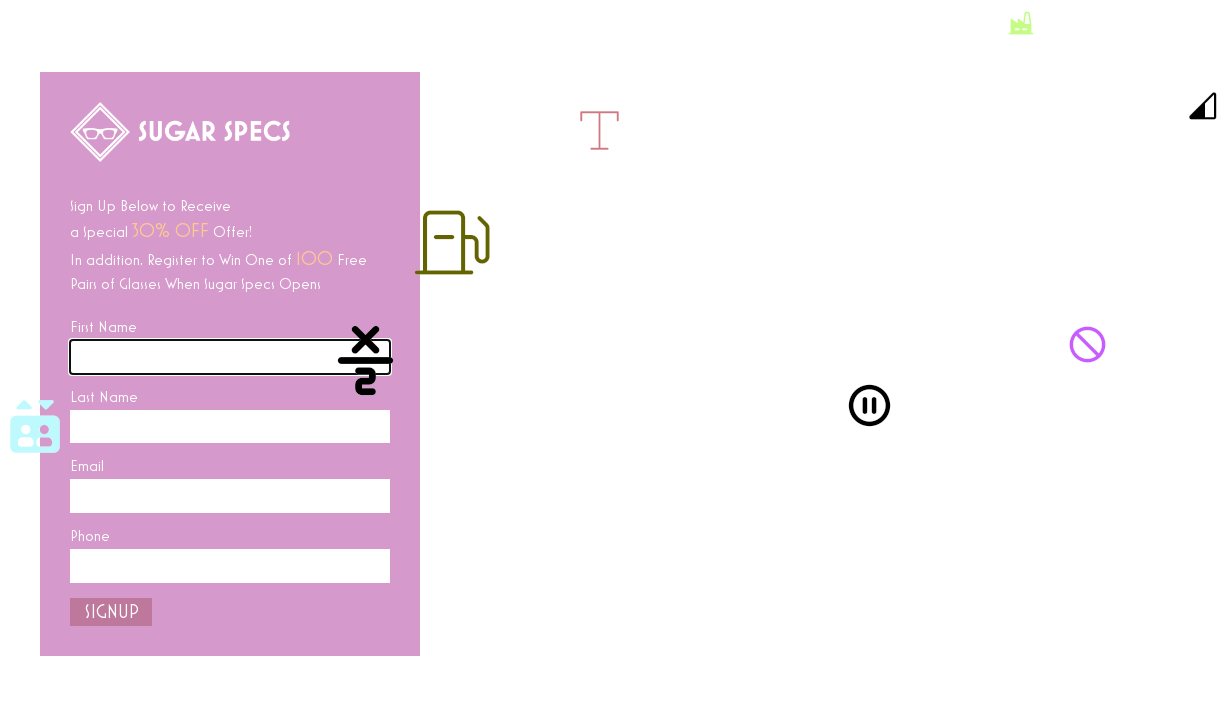  What do you see at coordinates (869, 405) in the screenshot?
I see `pause media playback` at bounding box center [869, 405].